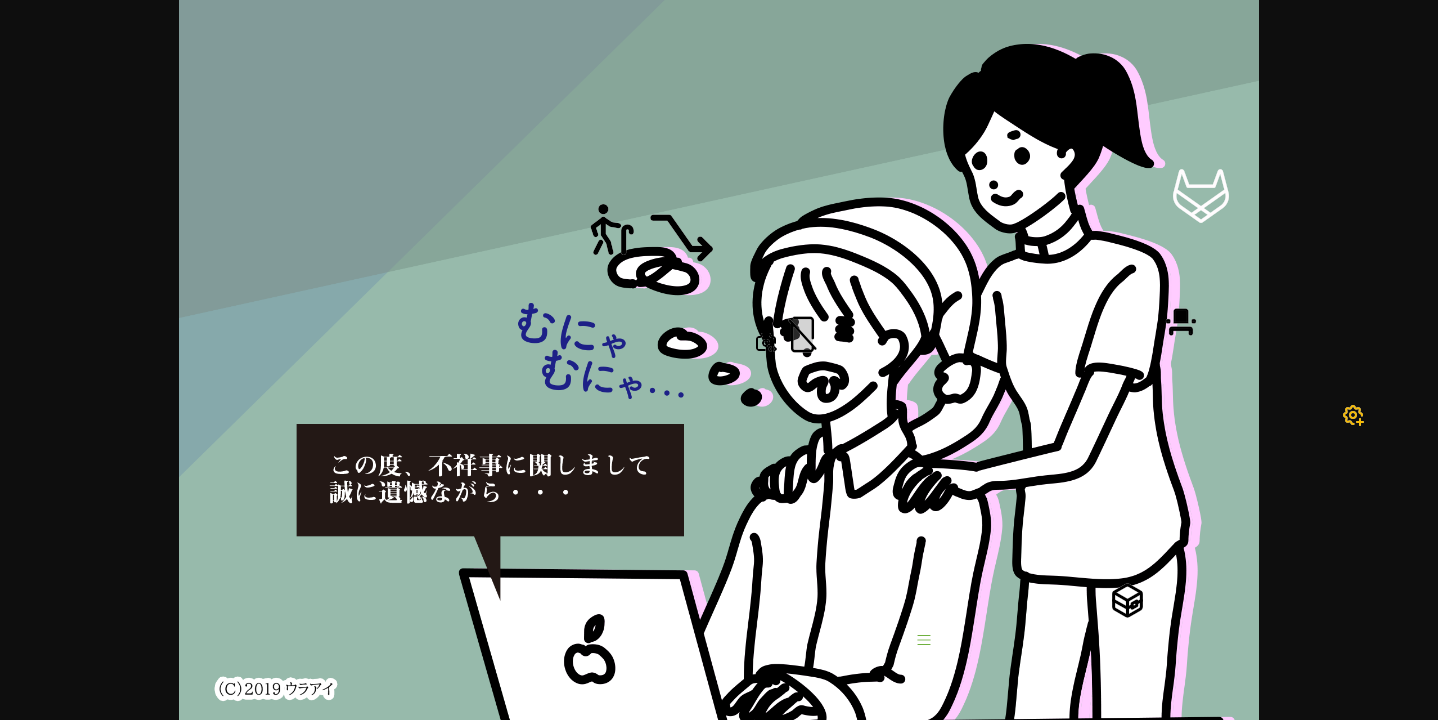  I want to click on open minecraft, so click(1127, 600).